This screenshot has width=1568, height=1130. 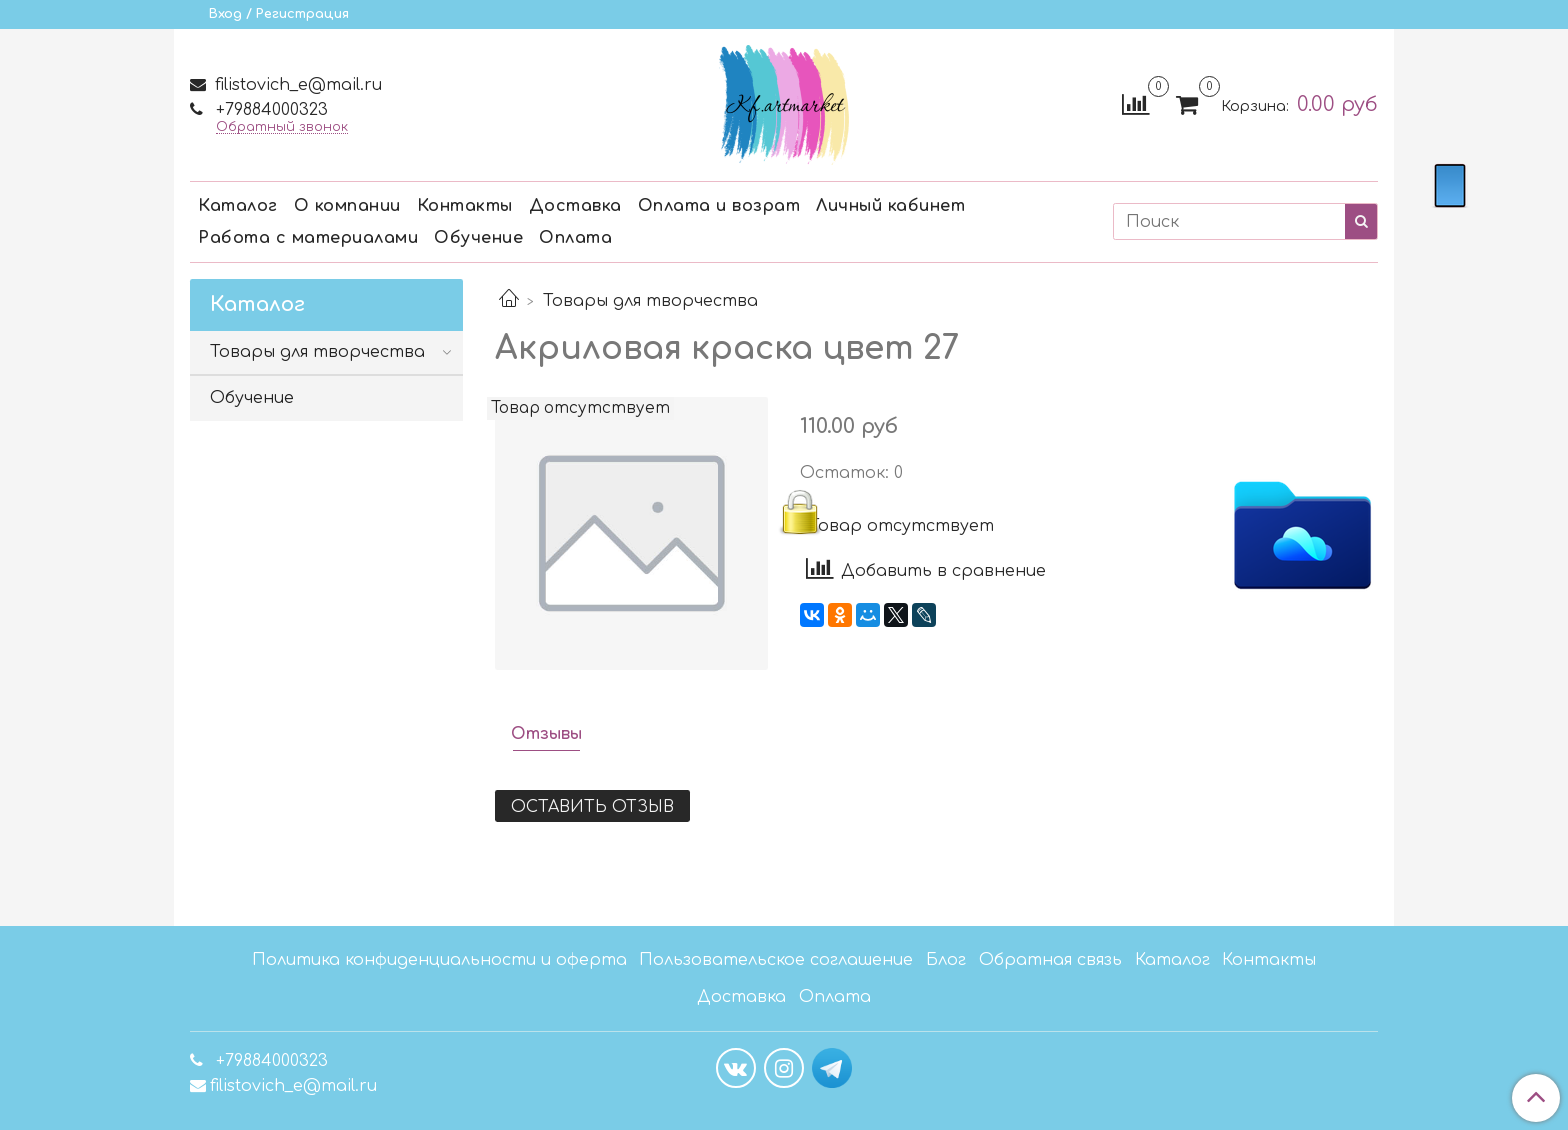 I want to click on connected iPad device, so click(x=1450, y=186).